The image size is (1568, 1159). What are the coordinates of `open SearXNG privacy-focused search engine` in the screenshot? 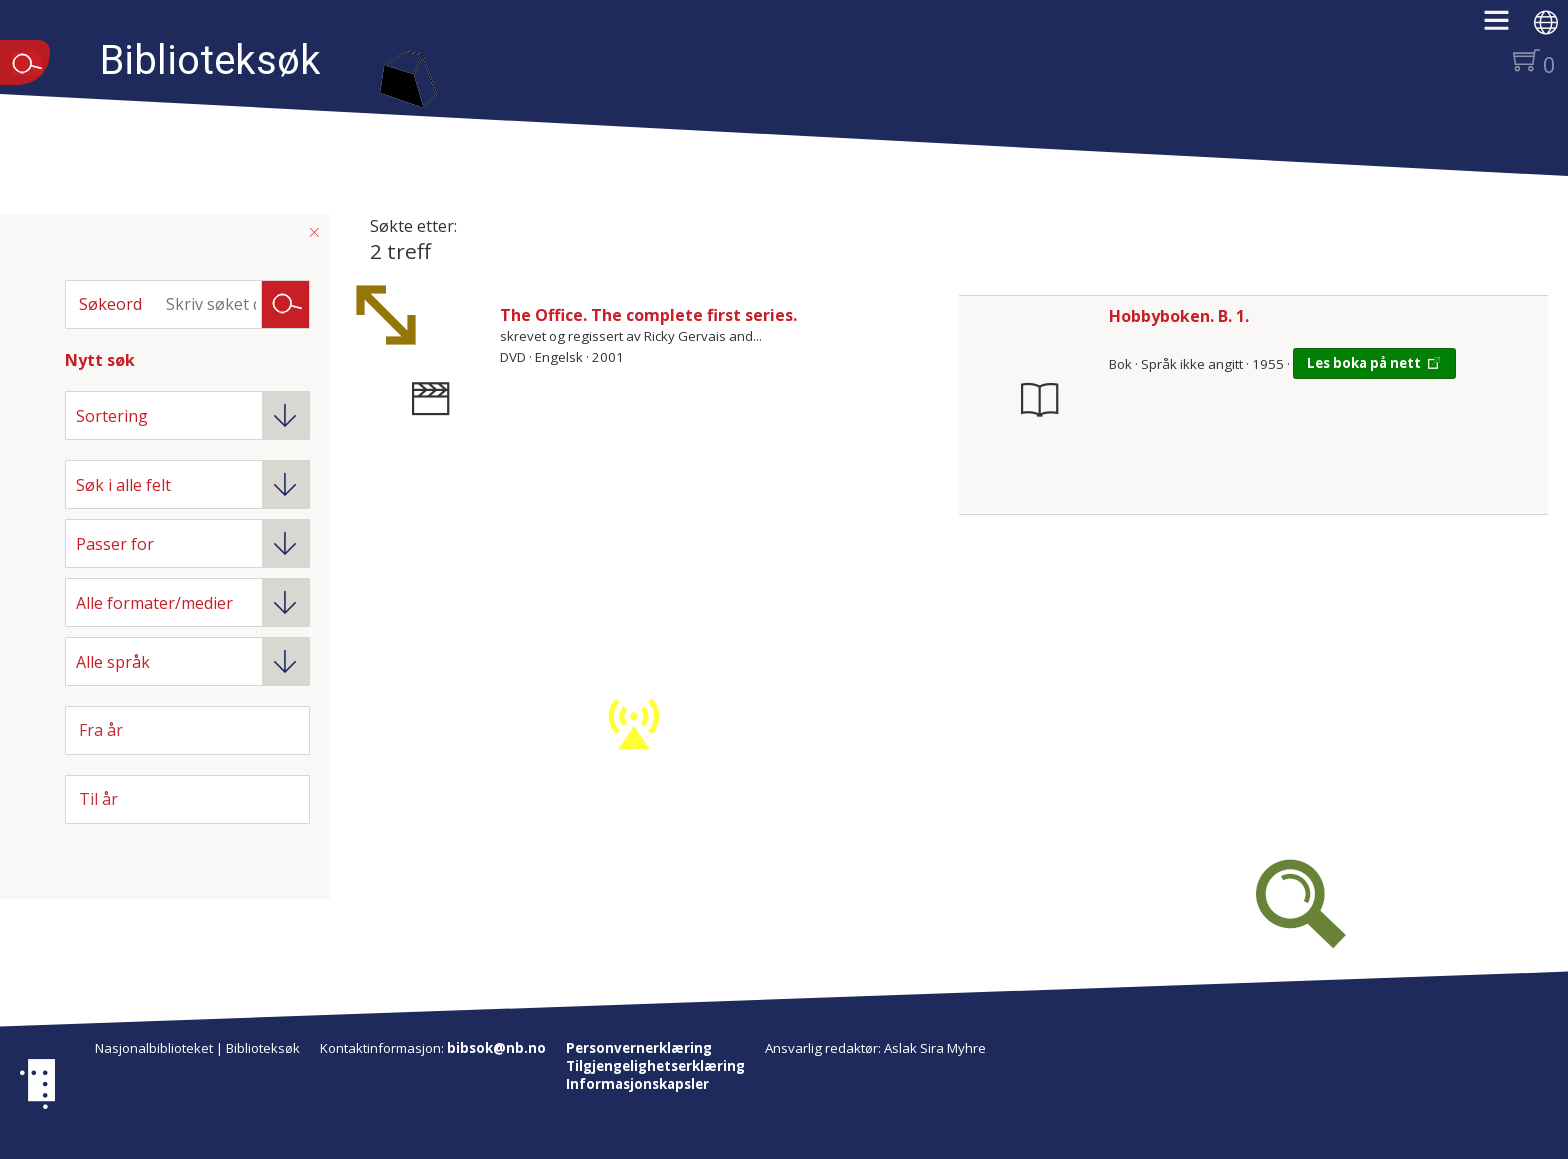 It's located at (1301, 904).